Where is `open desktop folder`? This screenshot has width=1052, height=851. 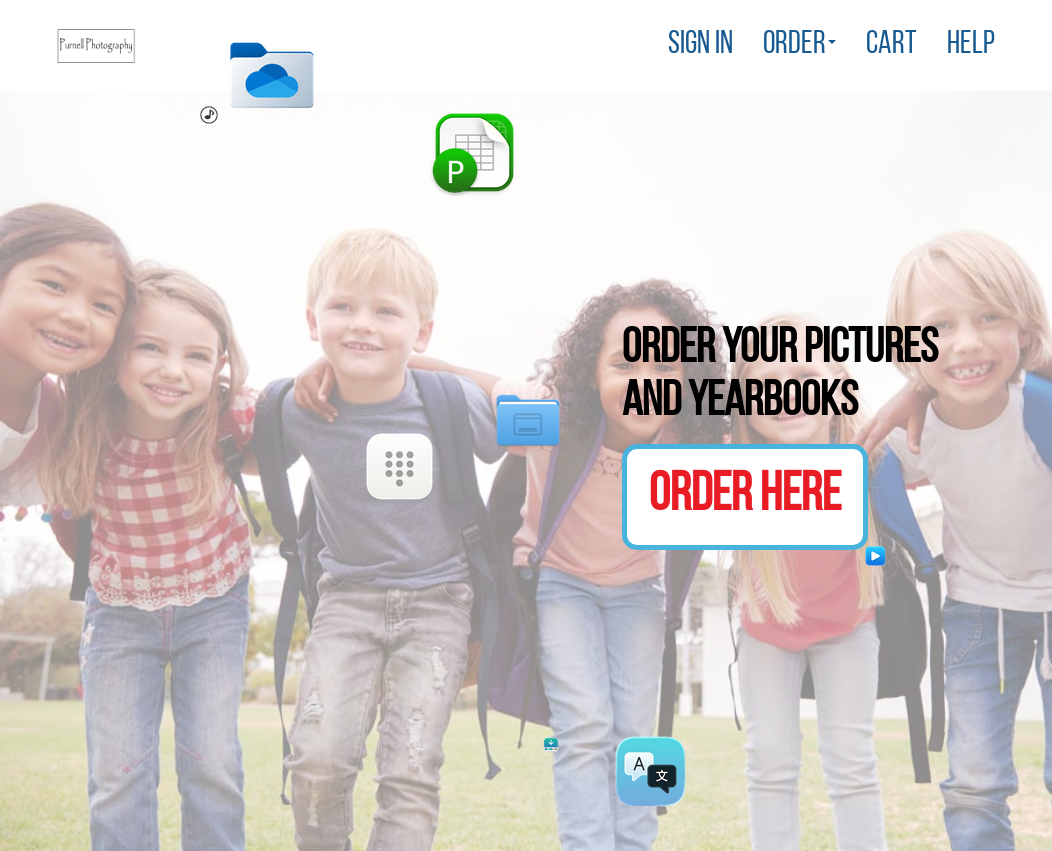 open desktop folder is located at coordinates (528, 420).